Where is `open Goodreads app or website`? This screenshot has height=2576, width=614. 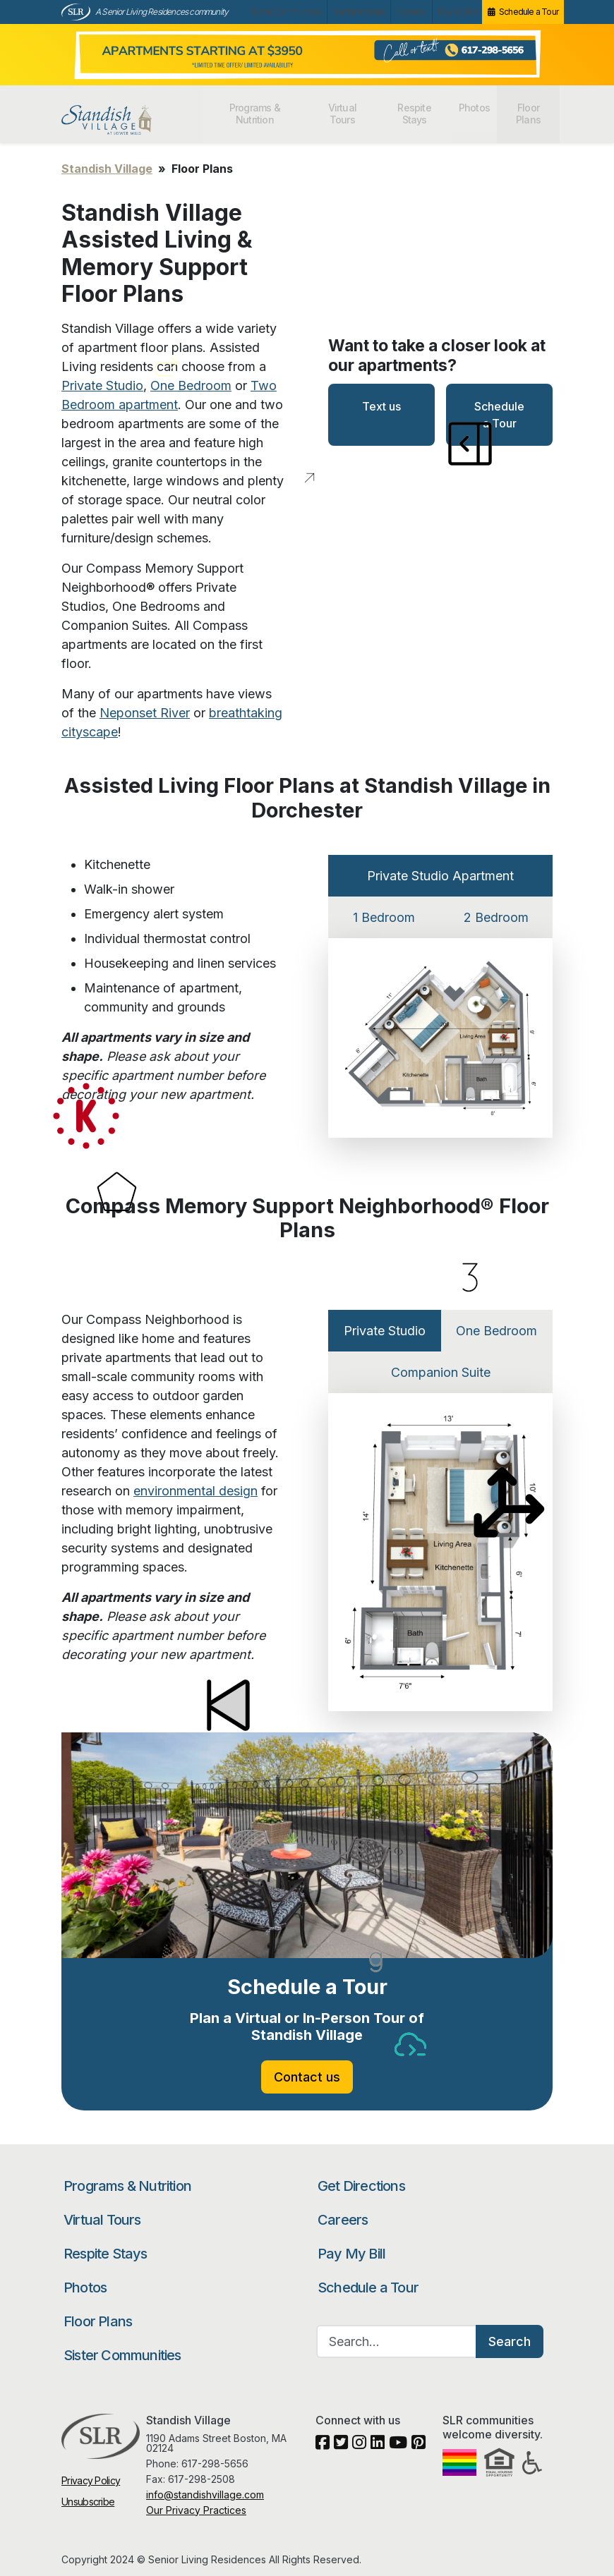
open Goodreads app or website is located at coordinates (375, 1962).